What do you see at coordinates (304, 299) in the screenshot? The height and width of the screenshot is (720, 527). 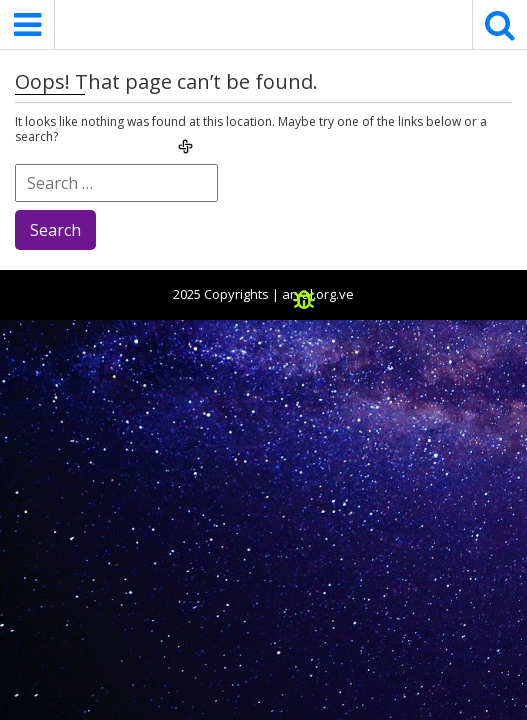 I see `report a bug or issue` at bounding box center [304, 299].